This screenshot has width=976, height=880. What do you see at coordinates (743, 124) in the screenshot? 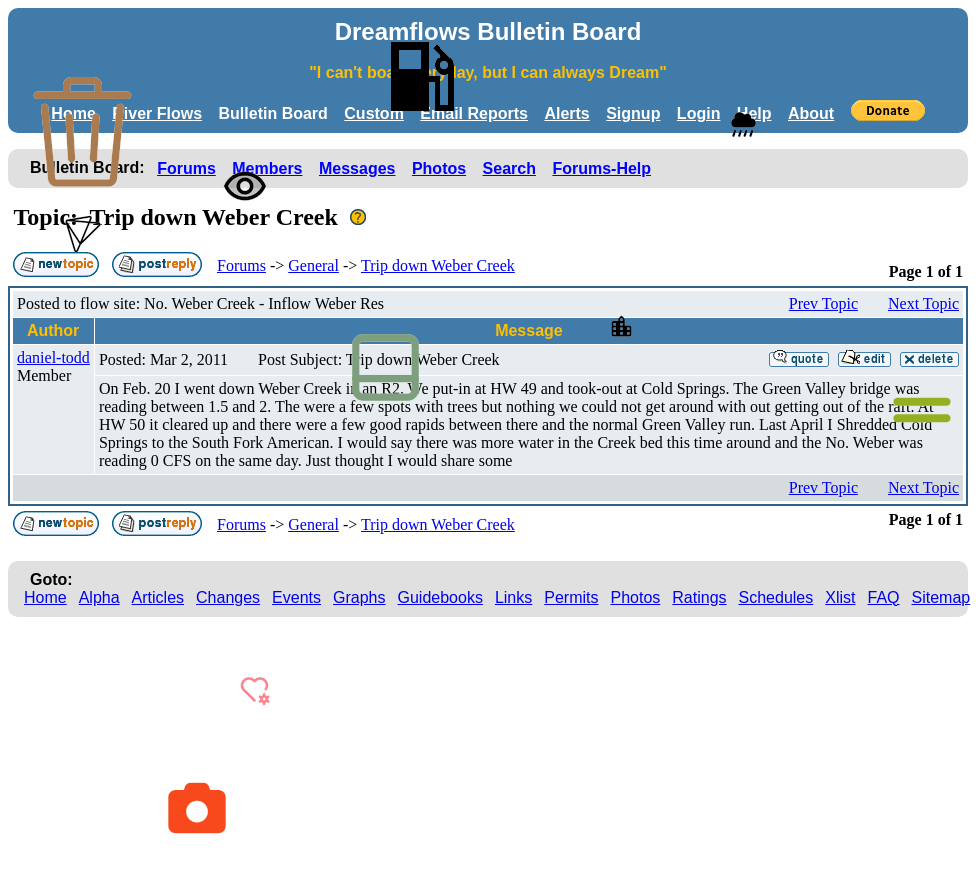
I see `indicates heavy rain or stormy weather conditions` at bounding box center [743, 124].